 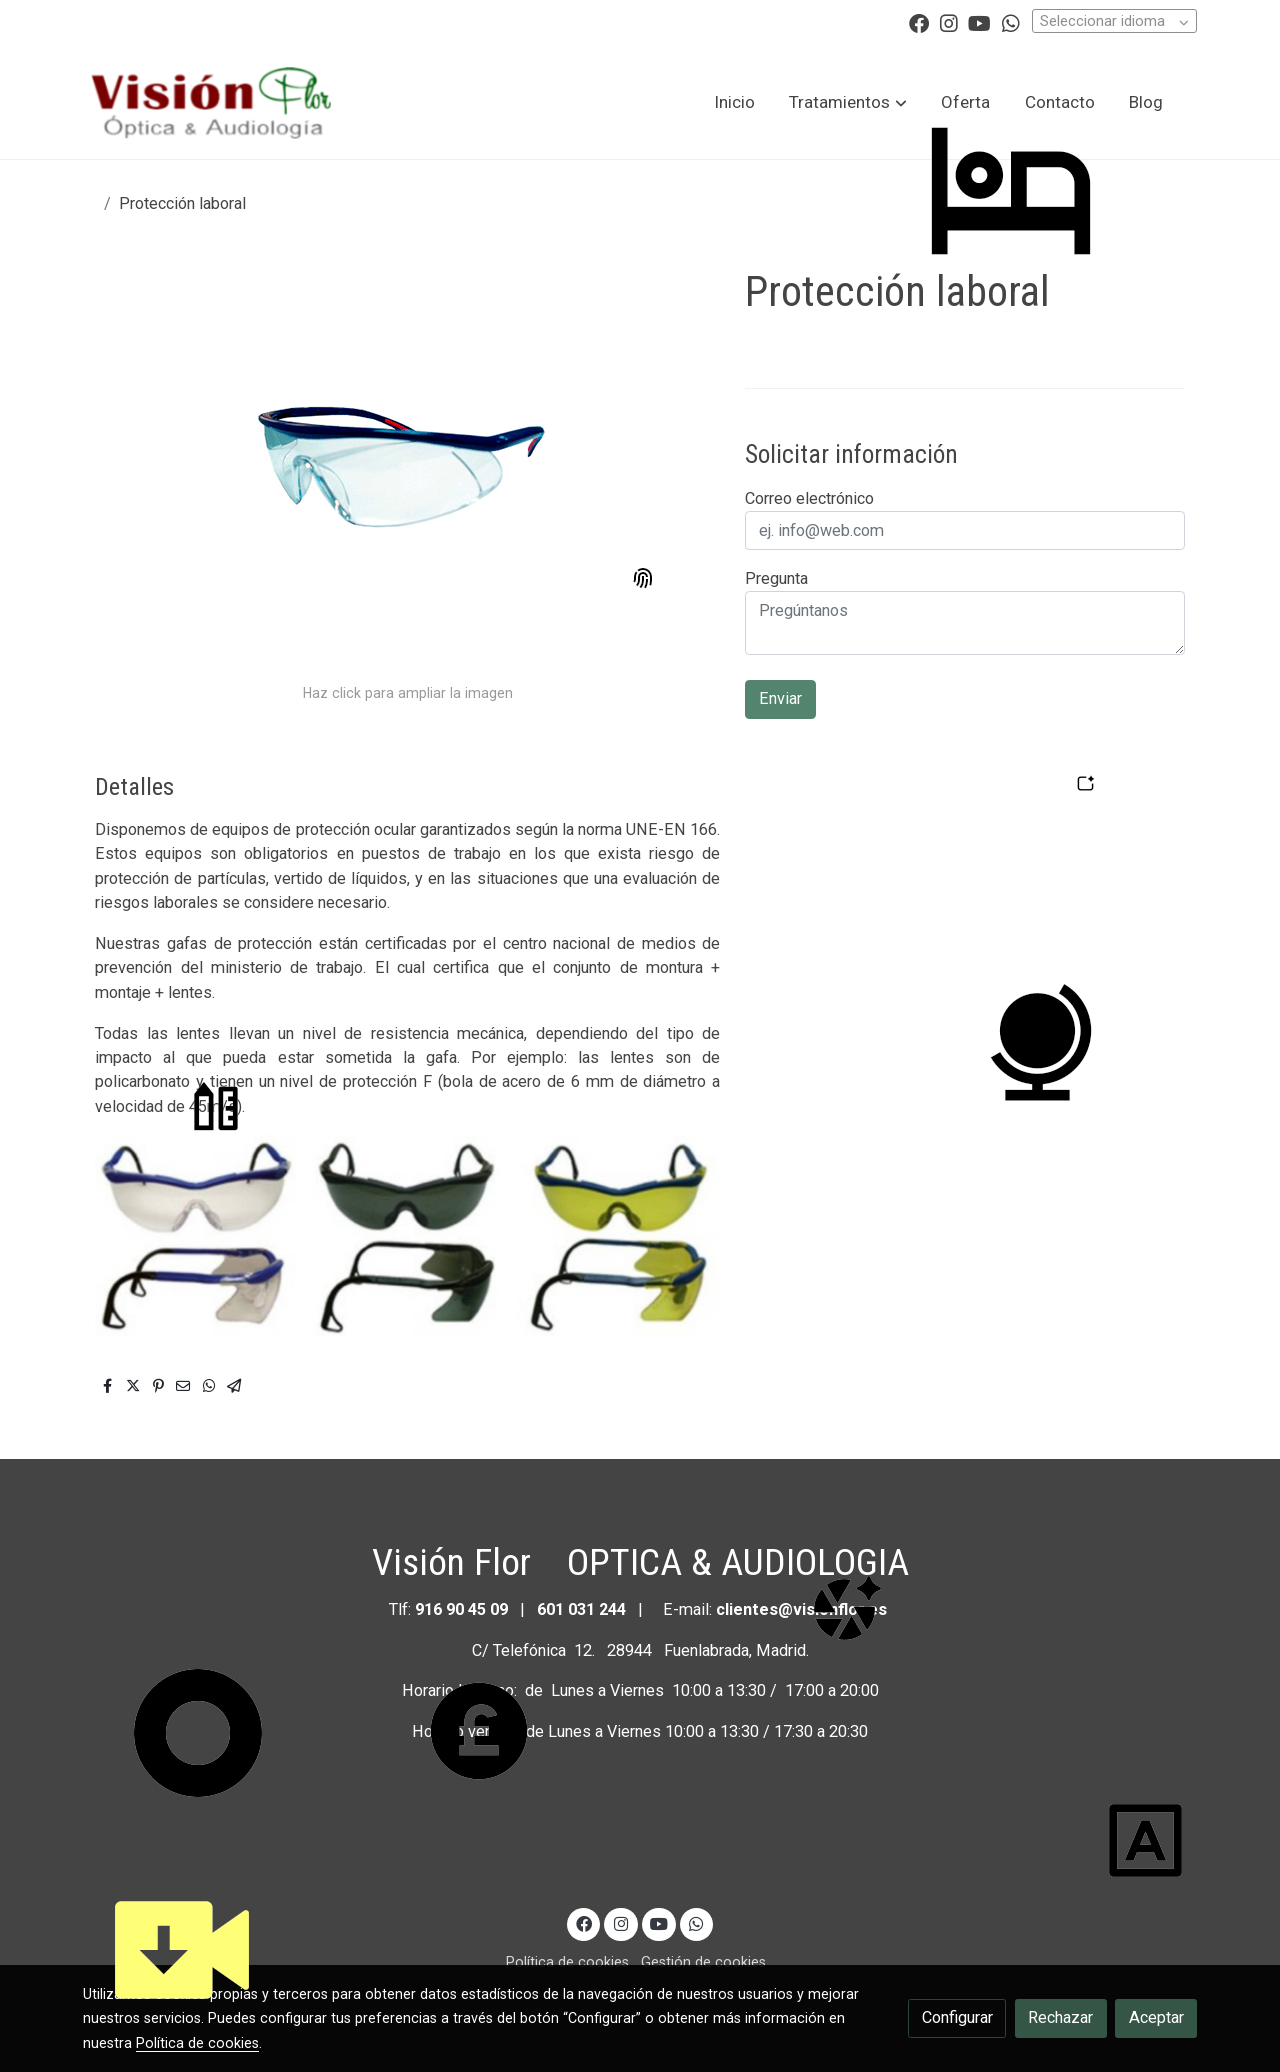 What do you see at coordinates (1011, 191) in the screenshot?
I see `find nearby hotels or accommodations` at bounding box center [1011, 191].